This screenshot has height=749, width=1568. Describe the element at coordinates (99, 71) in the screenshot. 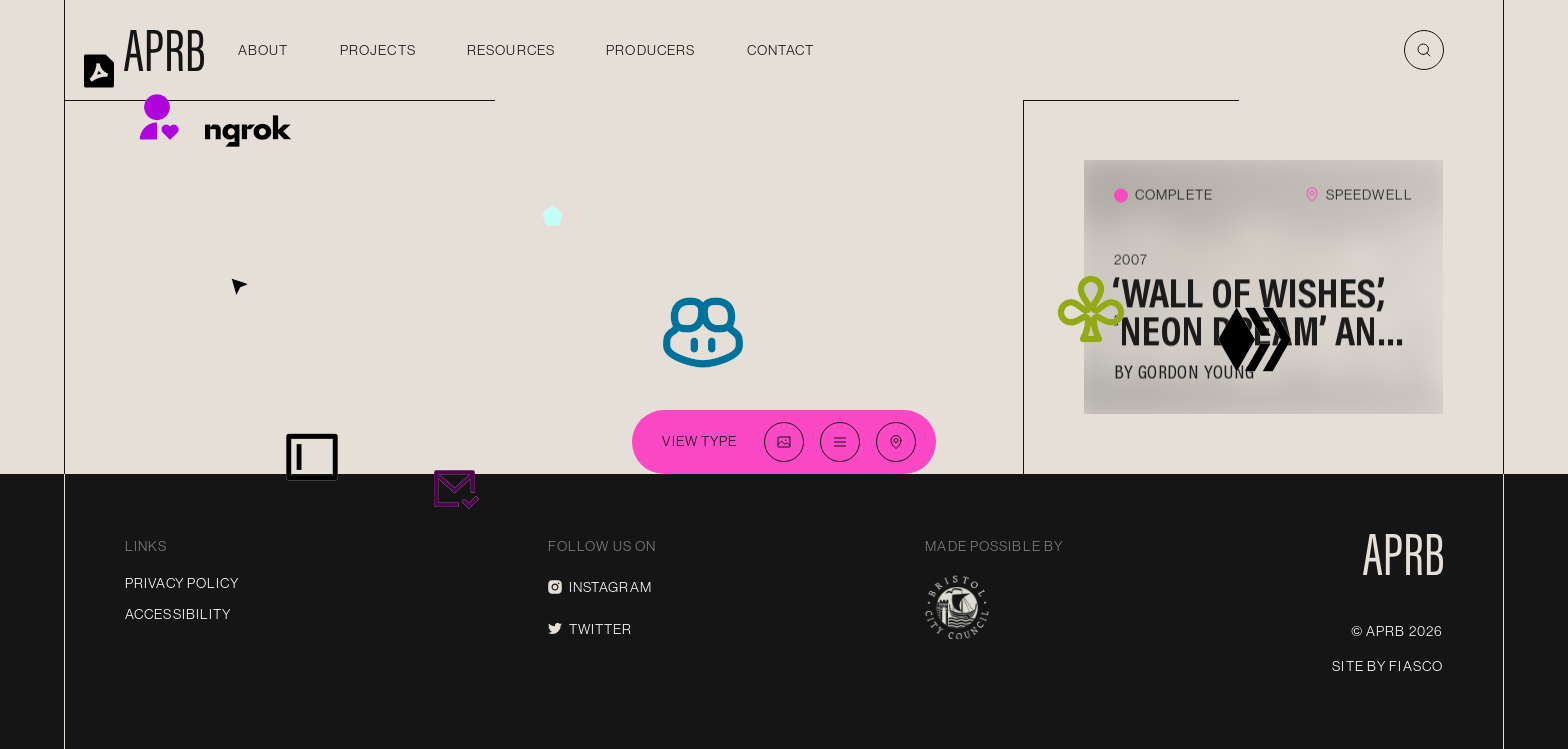

I see `open a PDF document` at that location.